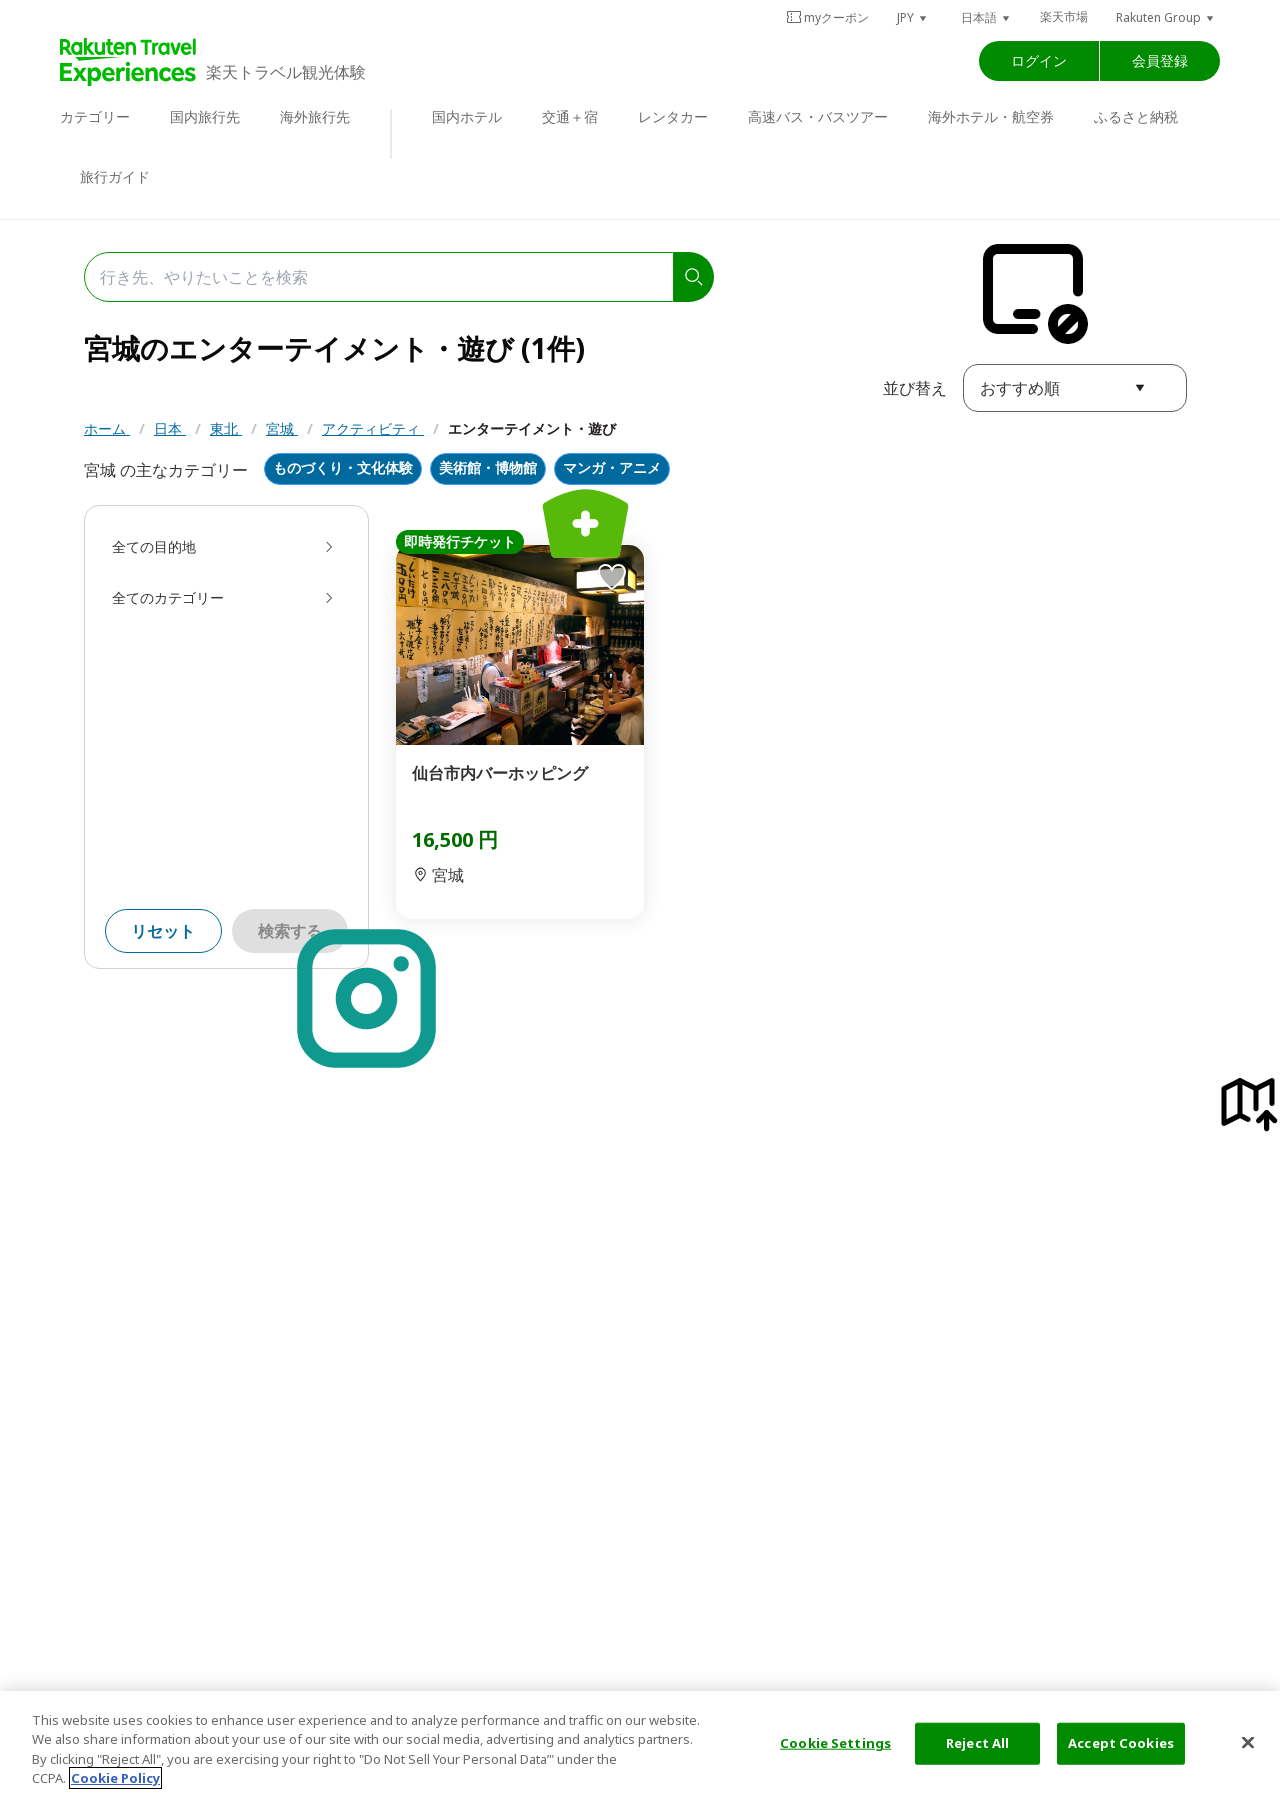  What do you see at coordinates (366, 998) in the screenshot?
I see `open Instagram app` at bounding box center [366, 998].